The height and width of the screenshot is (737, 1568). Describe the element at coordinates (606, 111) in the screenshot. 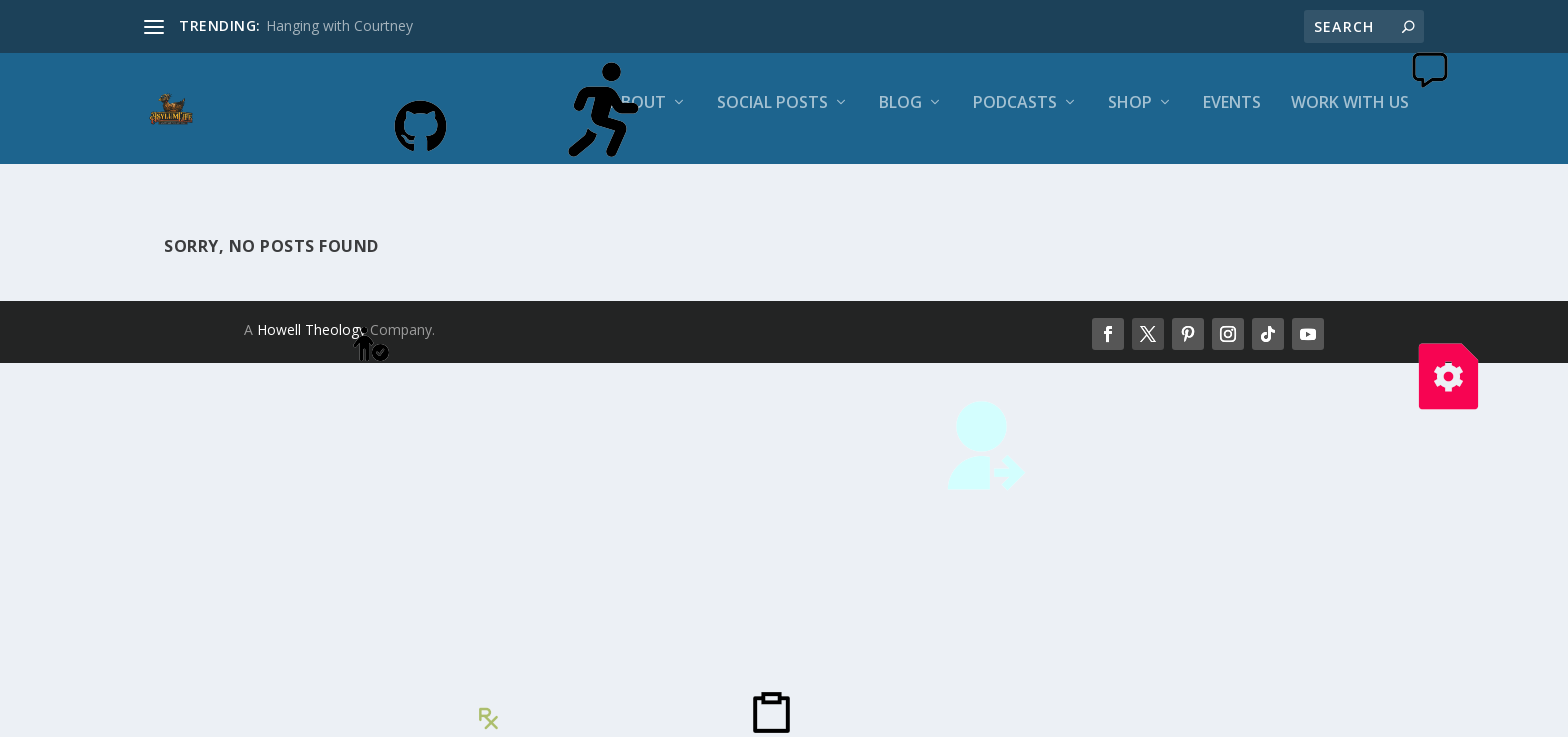

I see `start a run or workout session` at that location.